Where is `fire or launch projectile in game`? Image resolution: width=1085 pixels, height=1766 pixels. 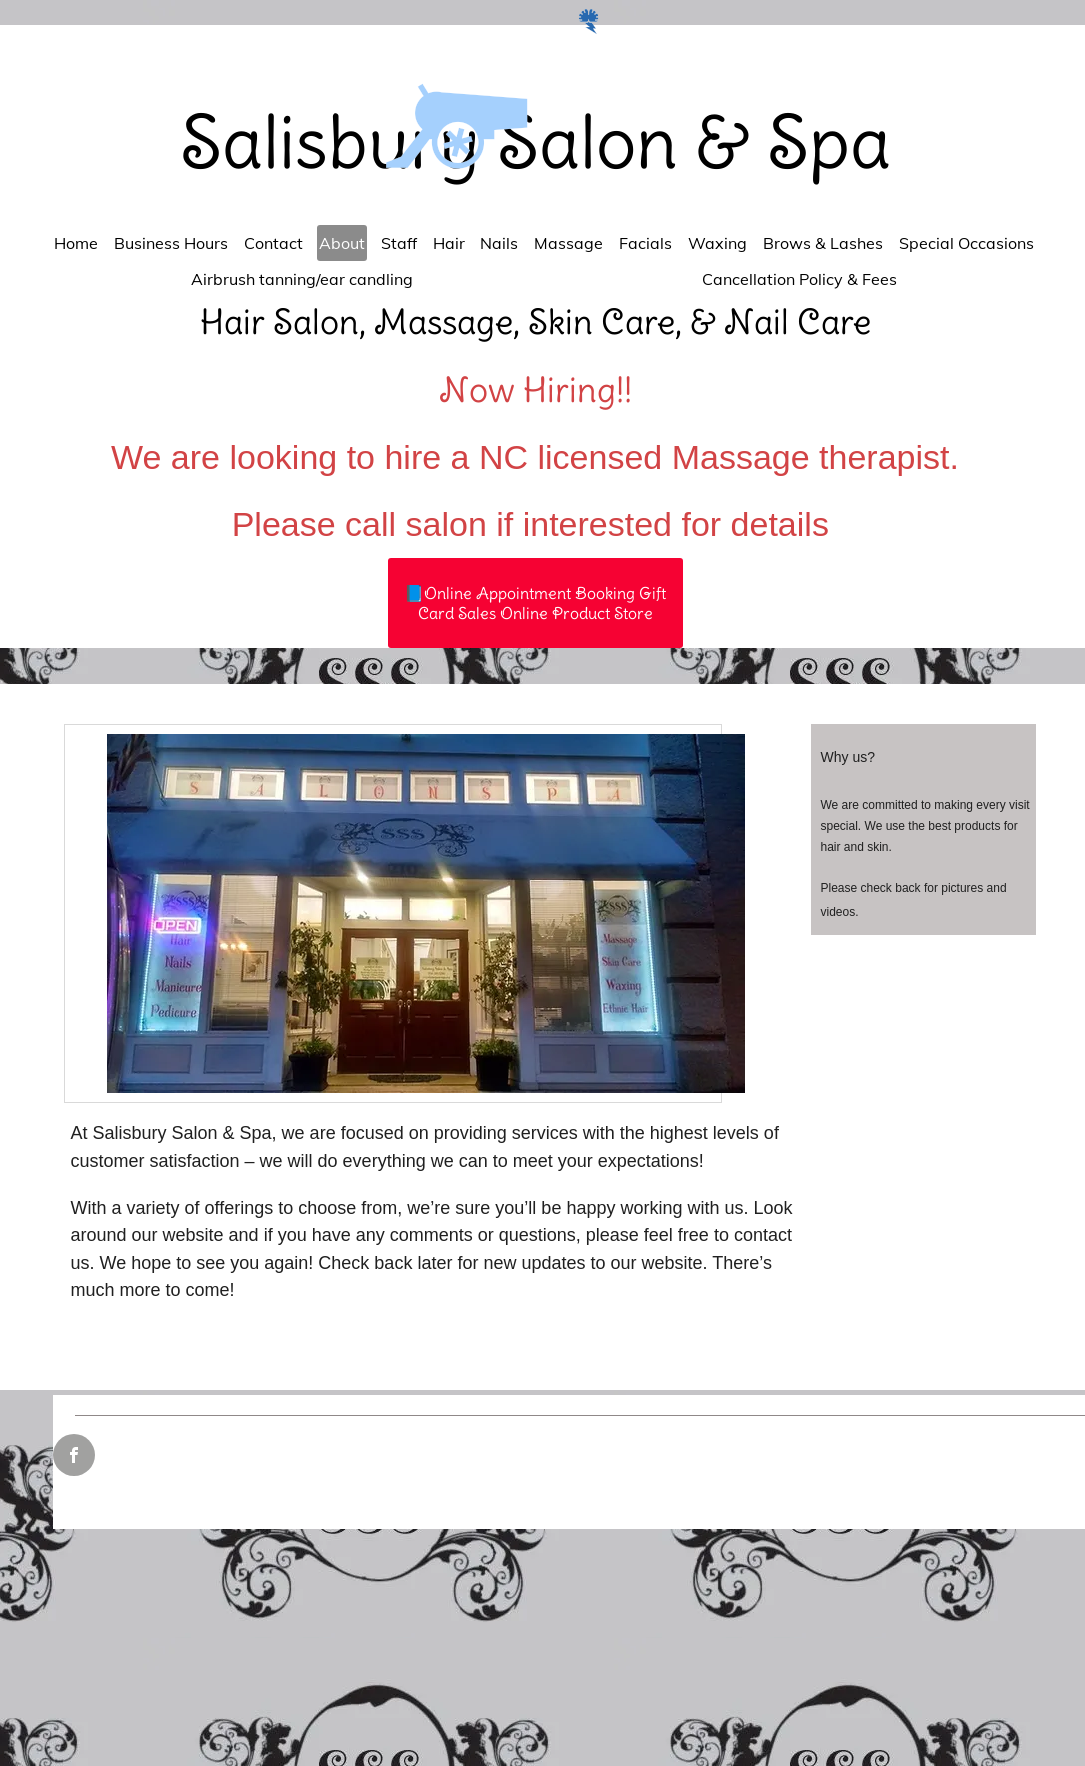 fire or launch projectile in game is located at coordinates (456, 125).